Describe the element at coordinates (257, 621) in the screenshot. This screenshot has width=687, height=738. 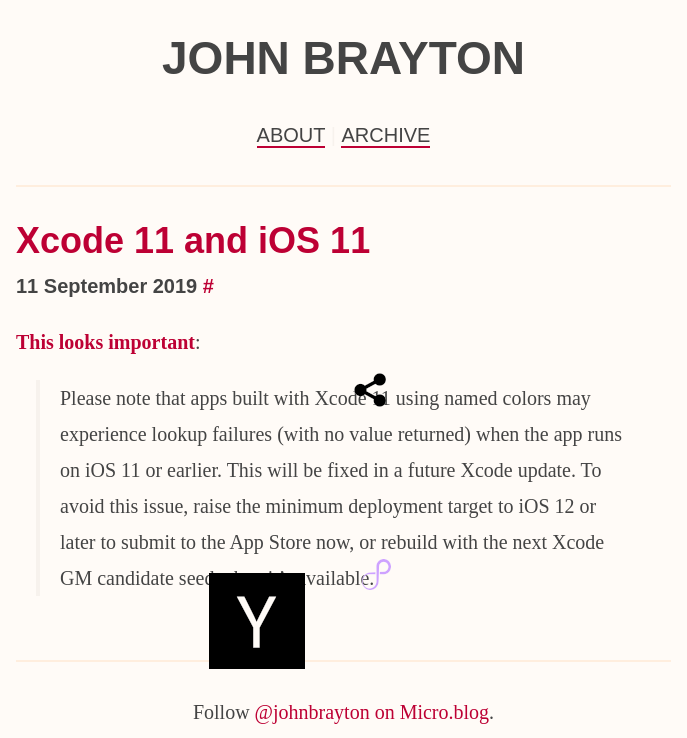
I see `visit Y Combinator website` at that location.